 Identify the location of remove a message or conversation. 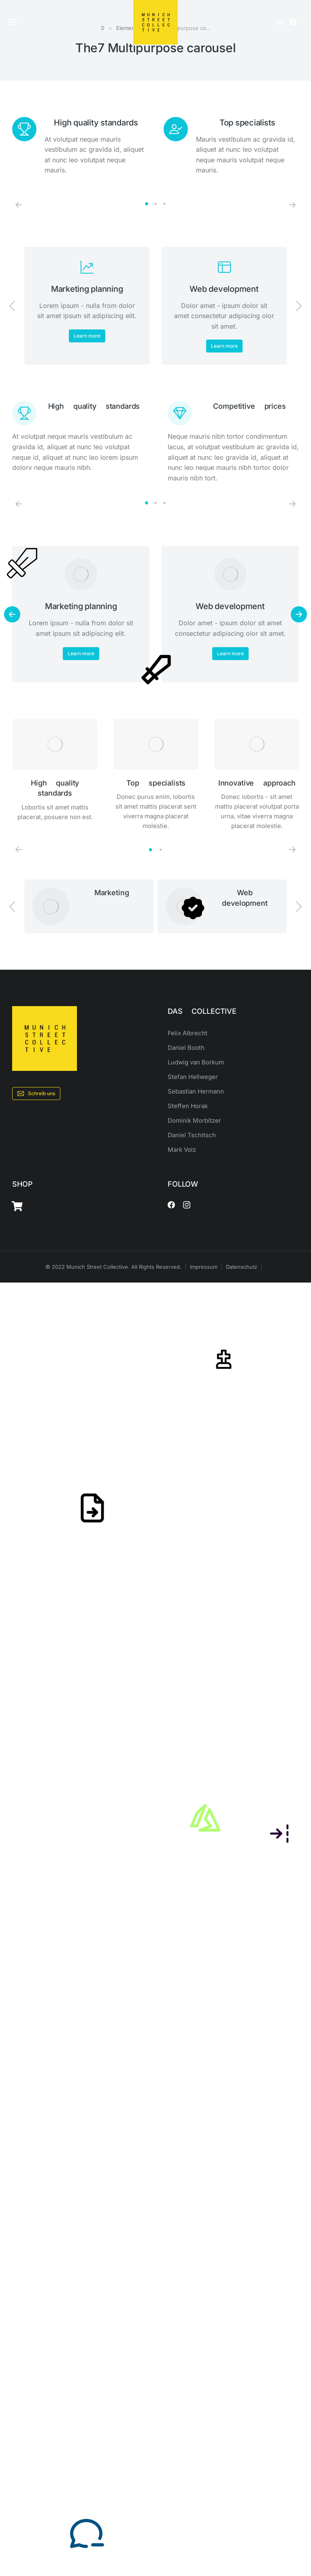
(86, 2534).